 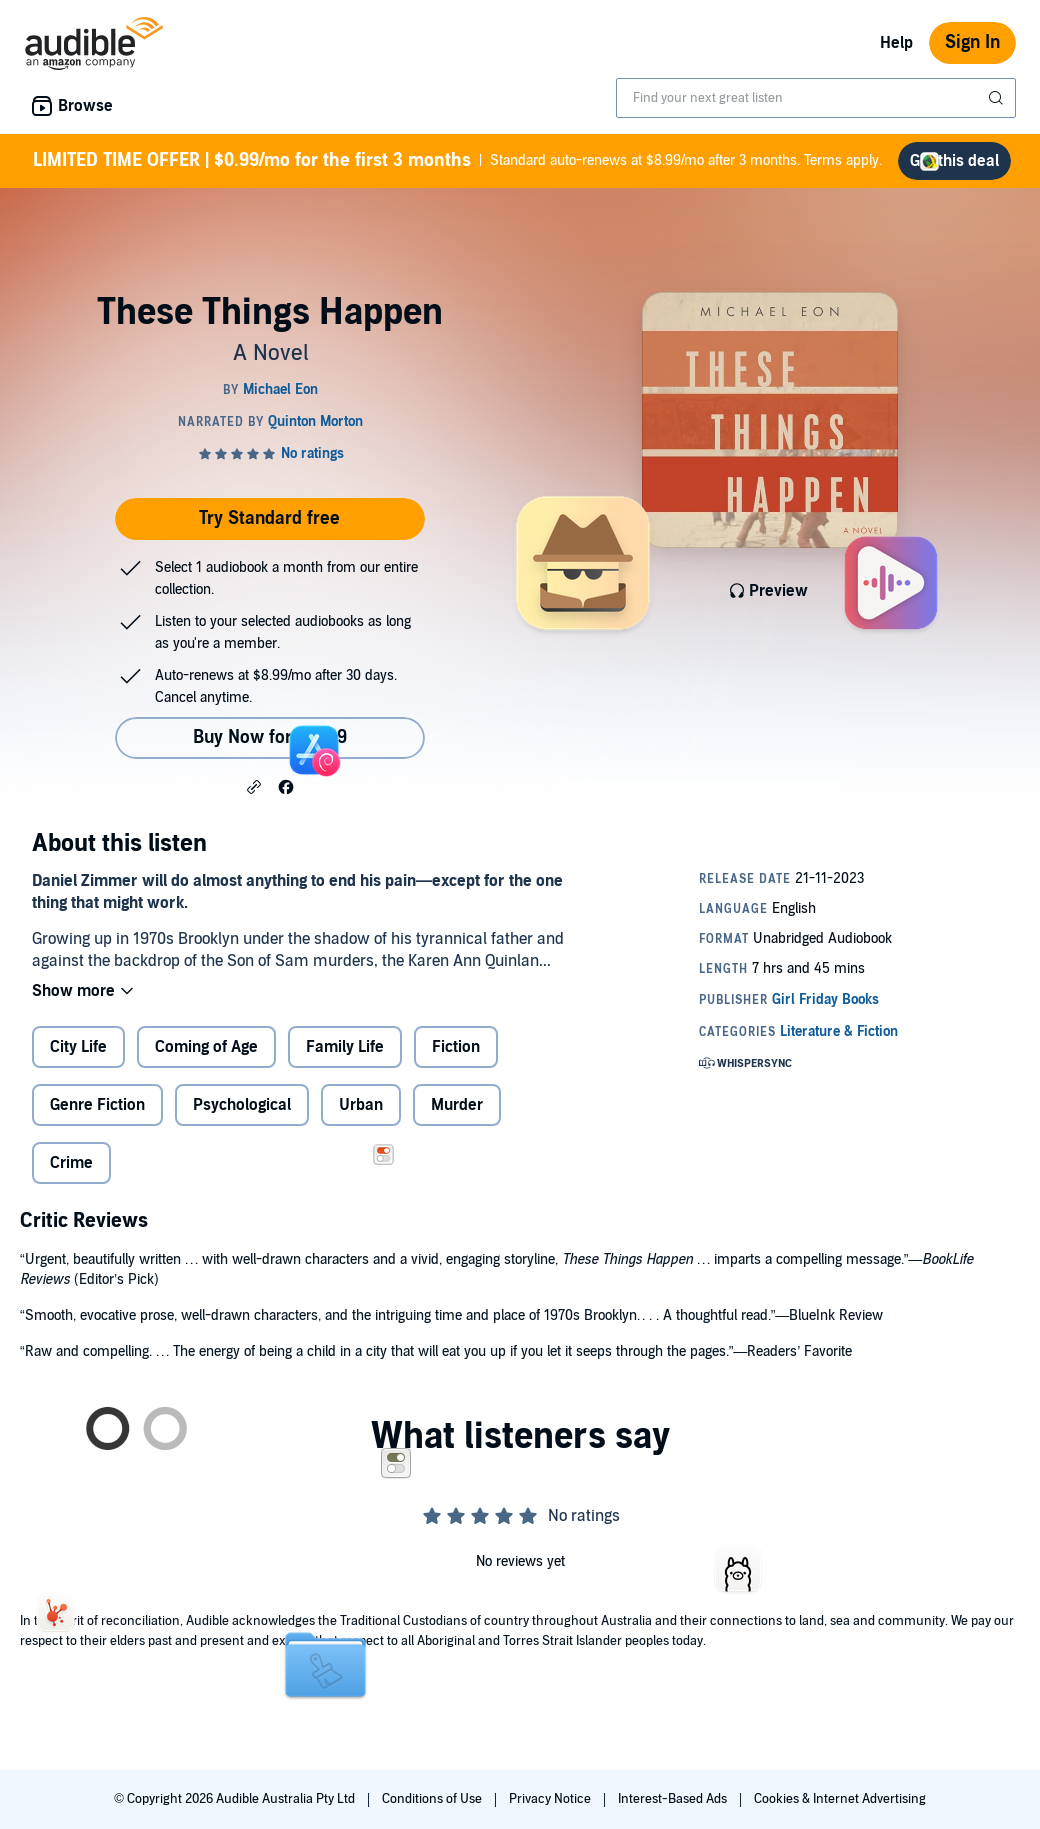 I want to click on open your work files folder, so click(x=325, y=1664).